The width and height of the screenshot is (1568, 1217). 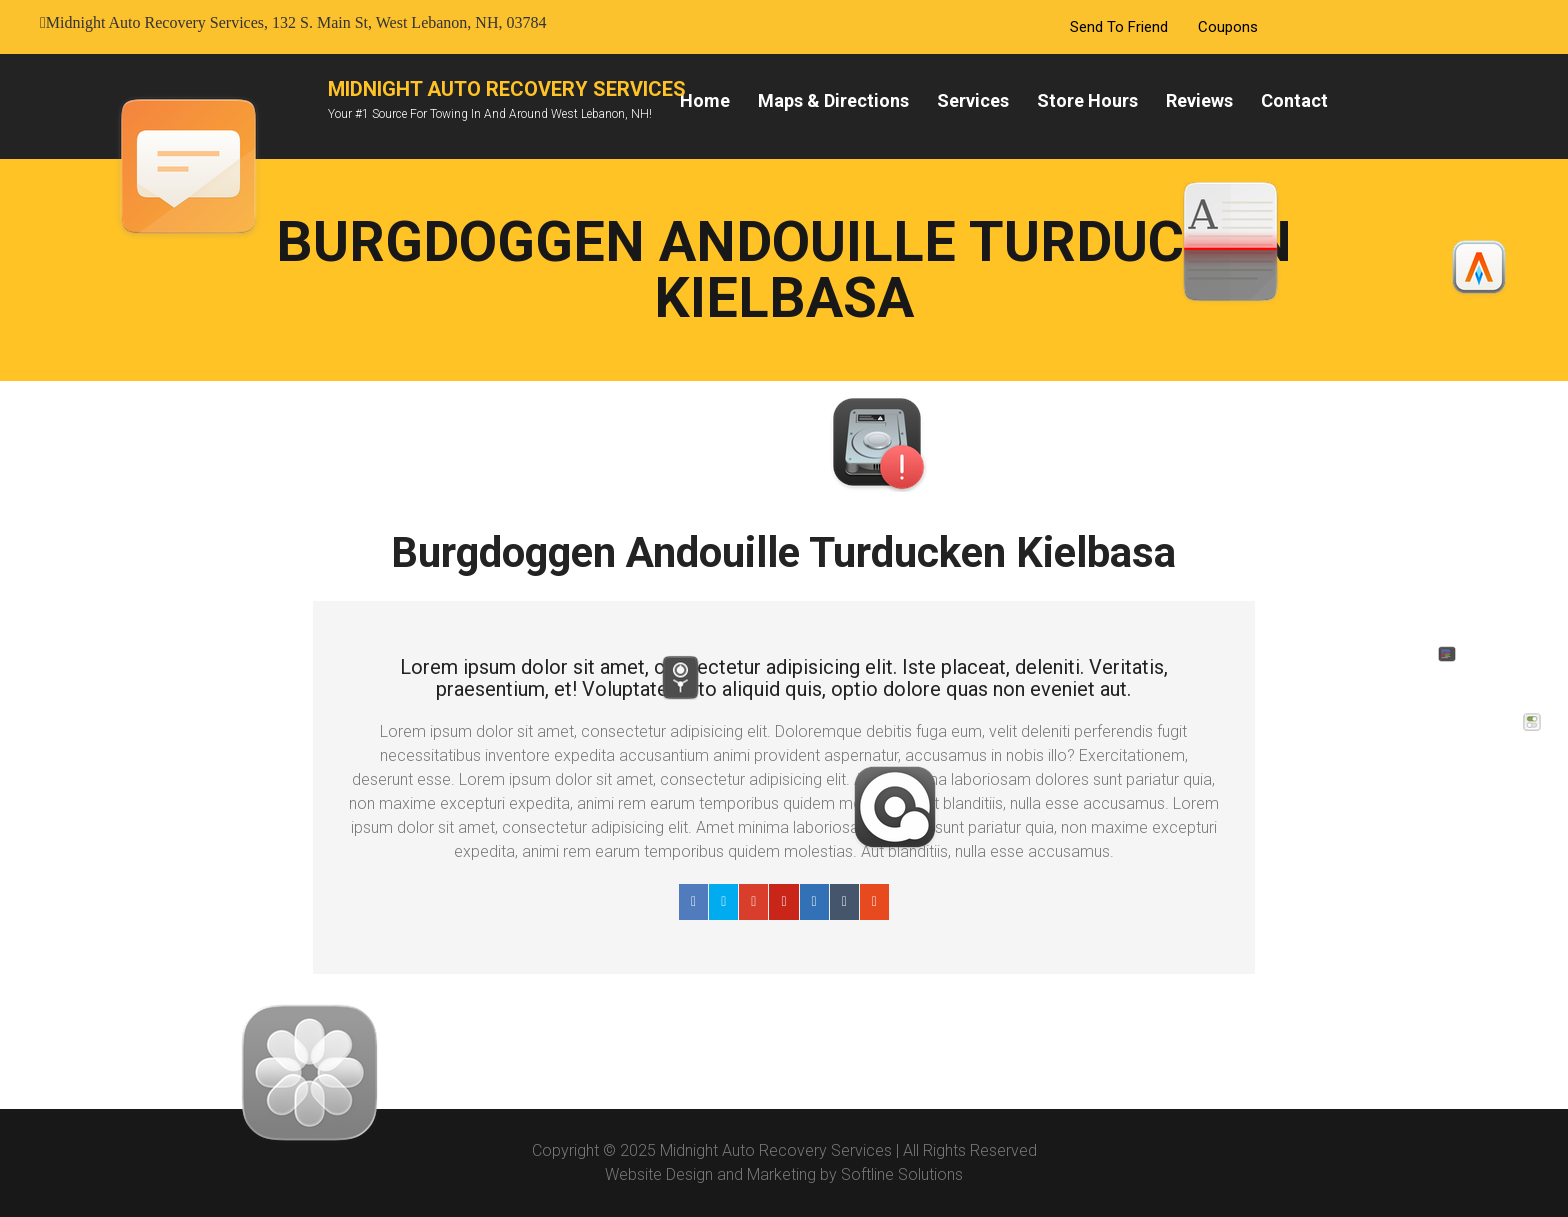 What do you see at coordinates (1479, 267) in the screenshot?
I see `open alacritty terminal emulator` at bounding box center [1479, 267].